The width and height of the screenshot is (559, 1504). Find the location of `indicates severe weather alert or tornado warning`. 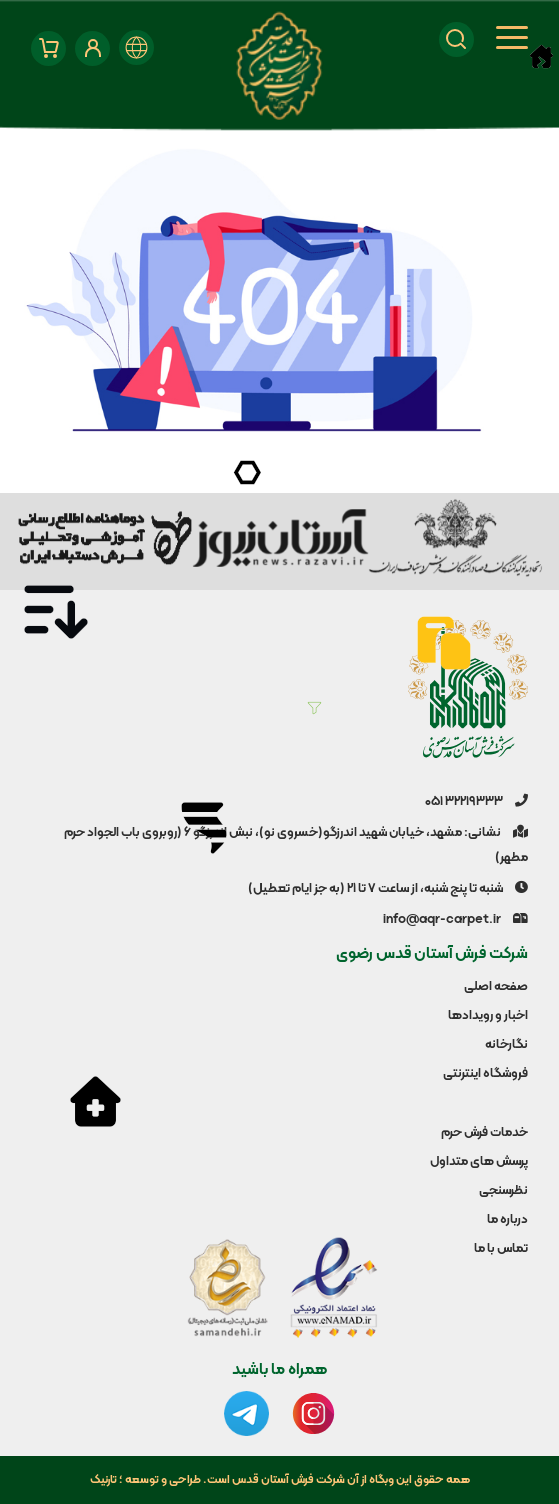

indicates severe weather alert or tornado warning is located at coordinates (204, 828).